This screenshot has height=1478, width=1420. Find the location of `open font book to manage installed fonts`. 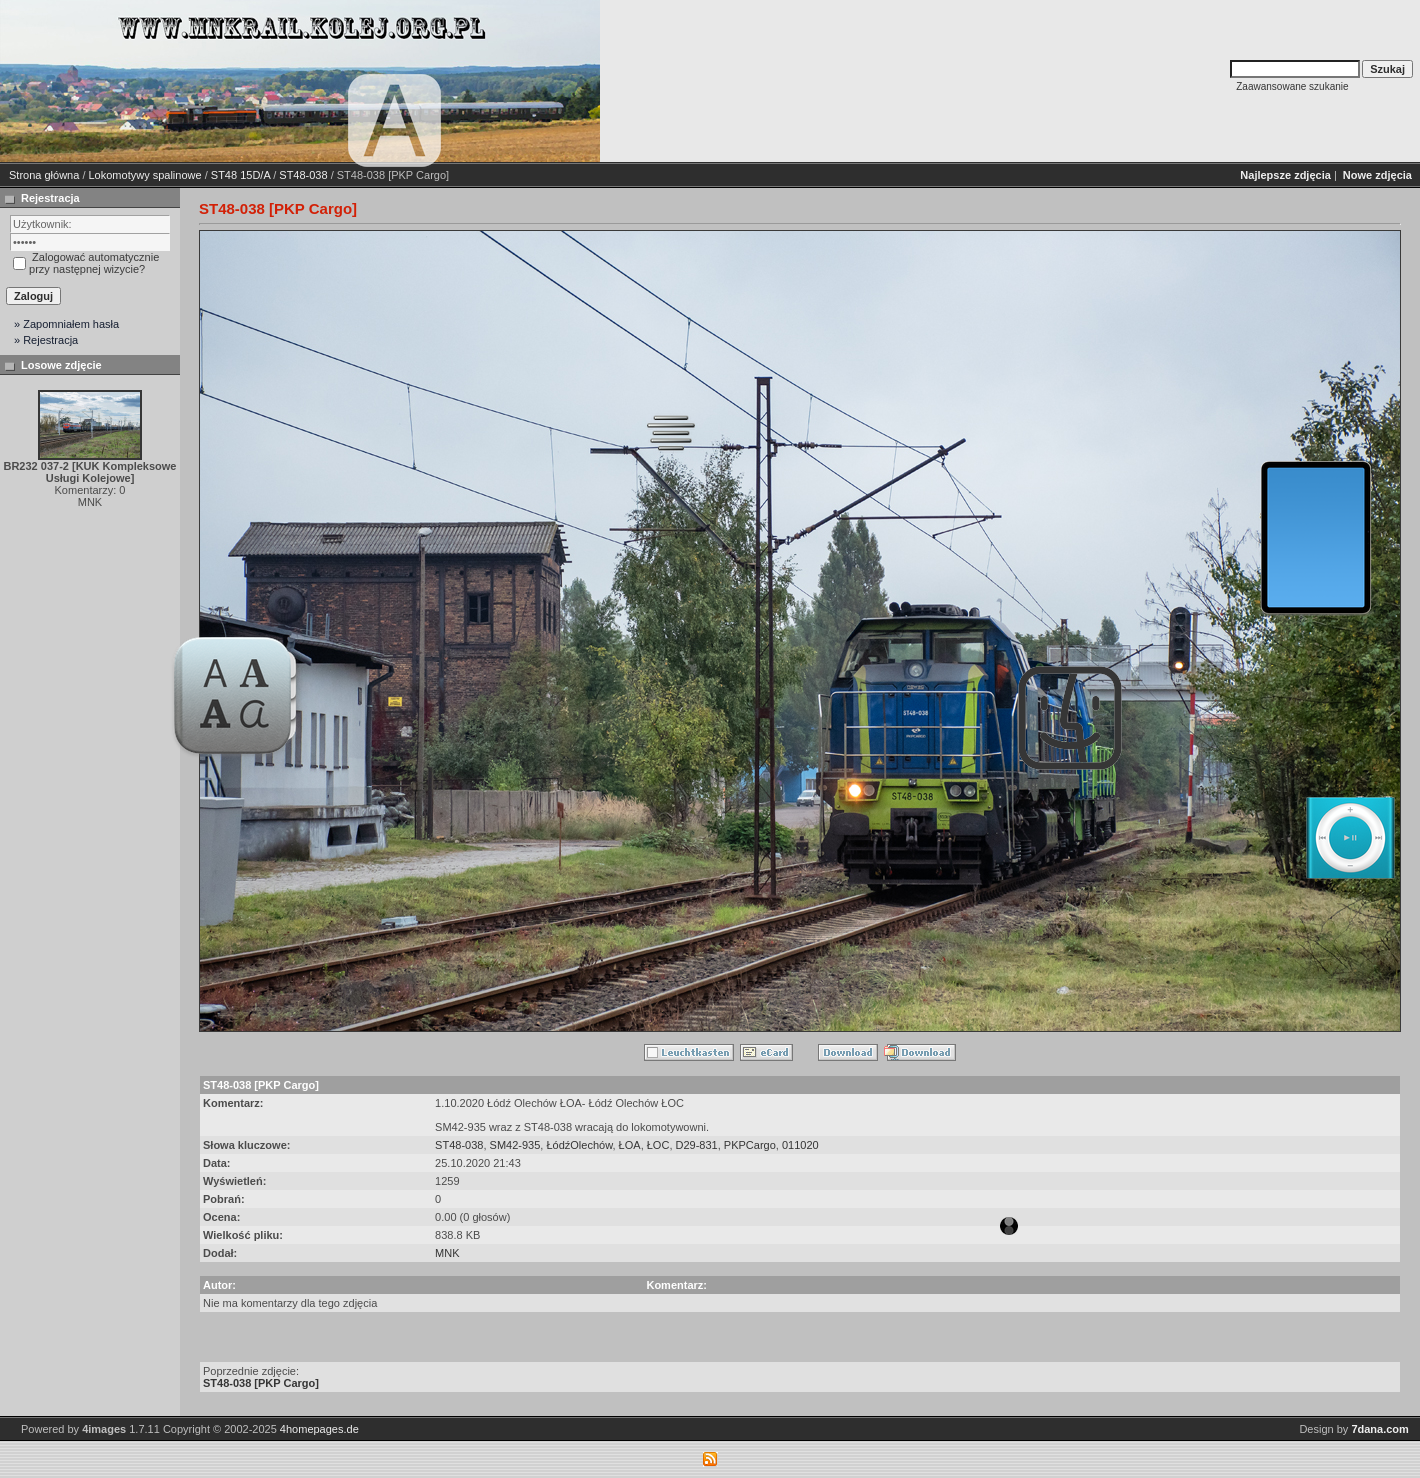

open font book to manage installed fonts is located at coordinates (232, 695).